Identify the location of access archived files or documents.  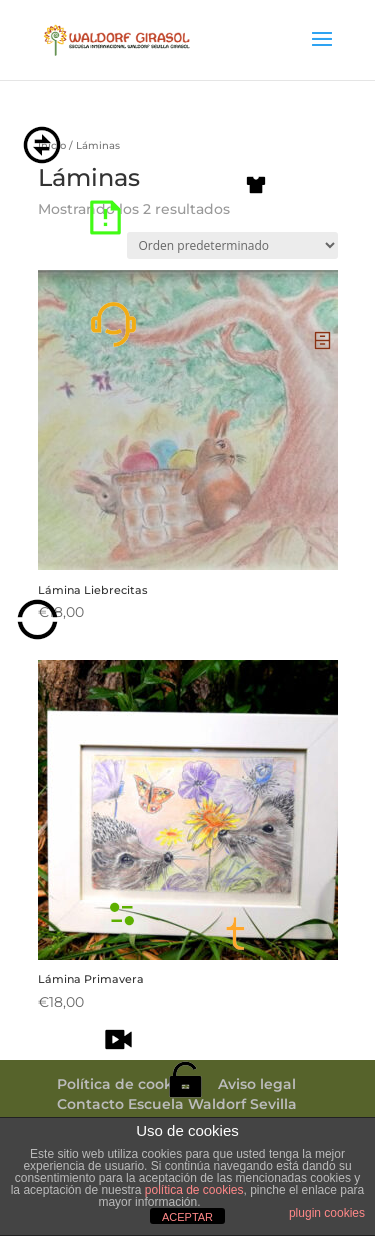
(322, 340).